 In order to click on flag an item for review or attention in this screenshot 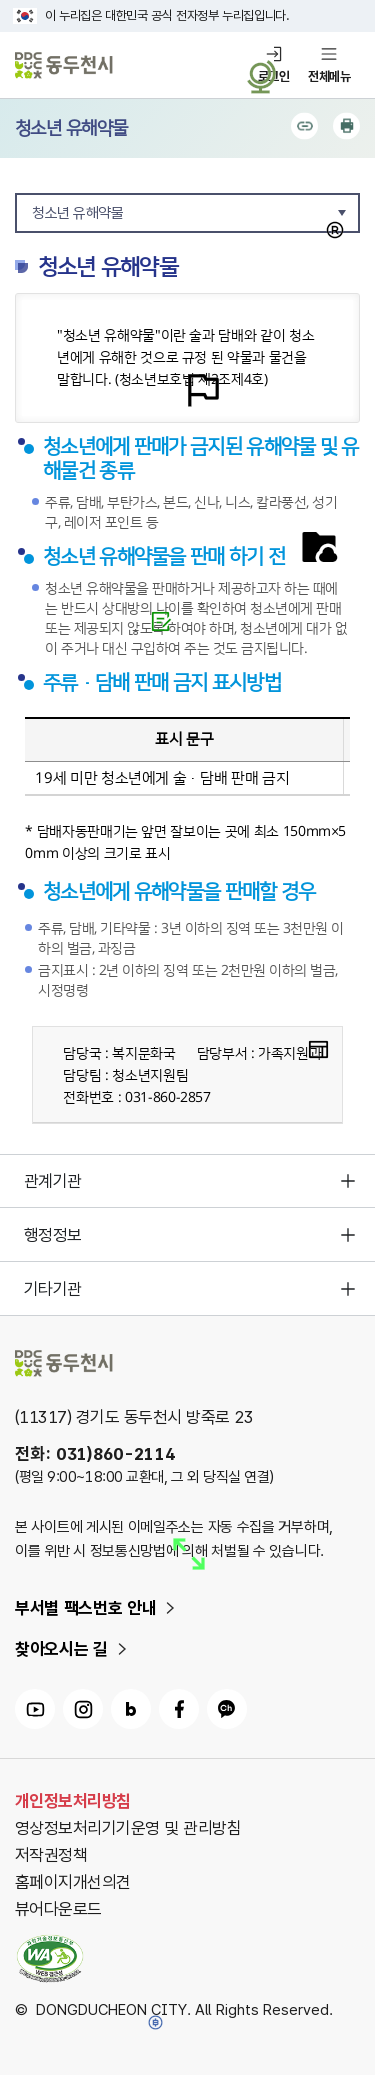, I will do `click(203, 389)`.